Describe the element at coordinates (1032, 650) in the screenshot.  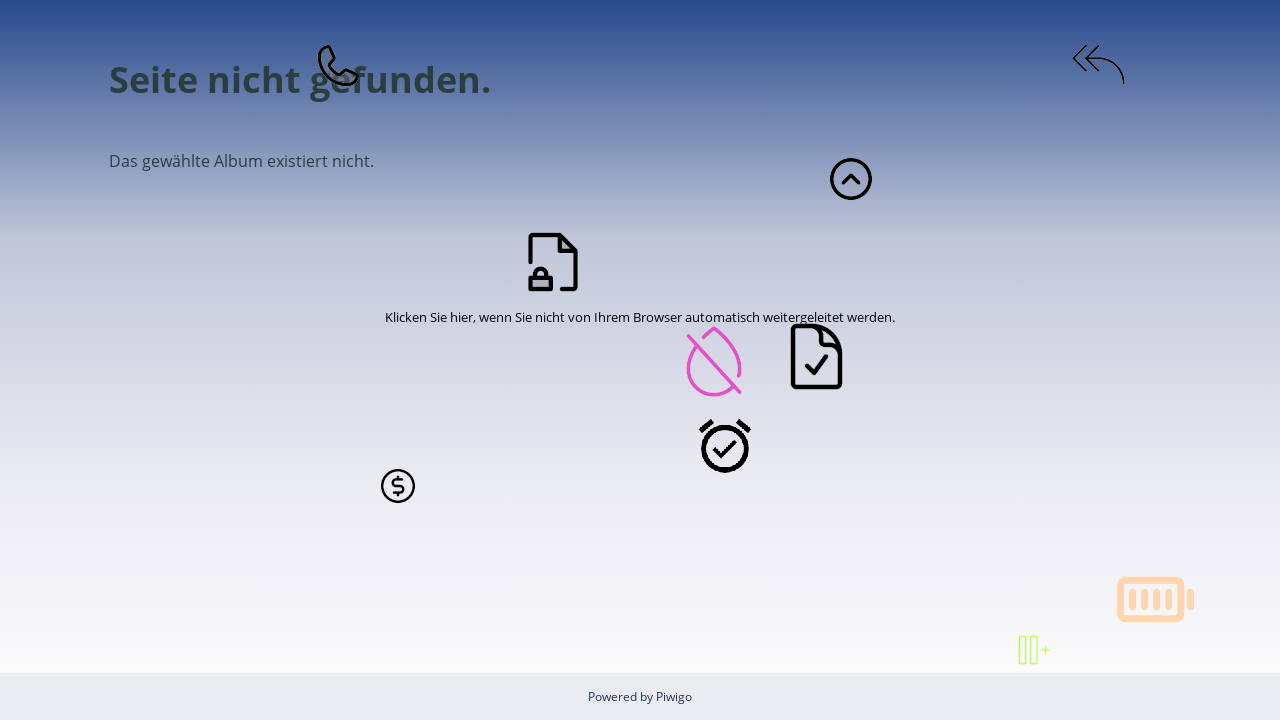
I see `add a new column to the right` at that location.